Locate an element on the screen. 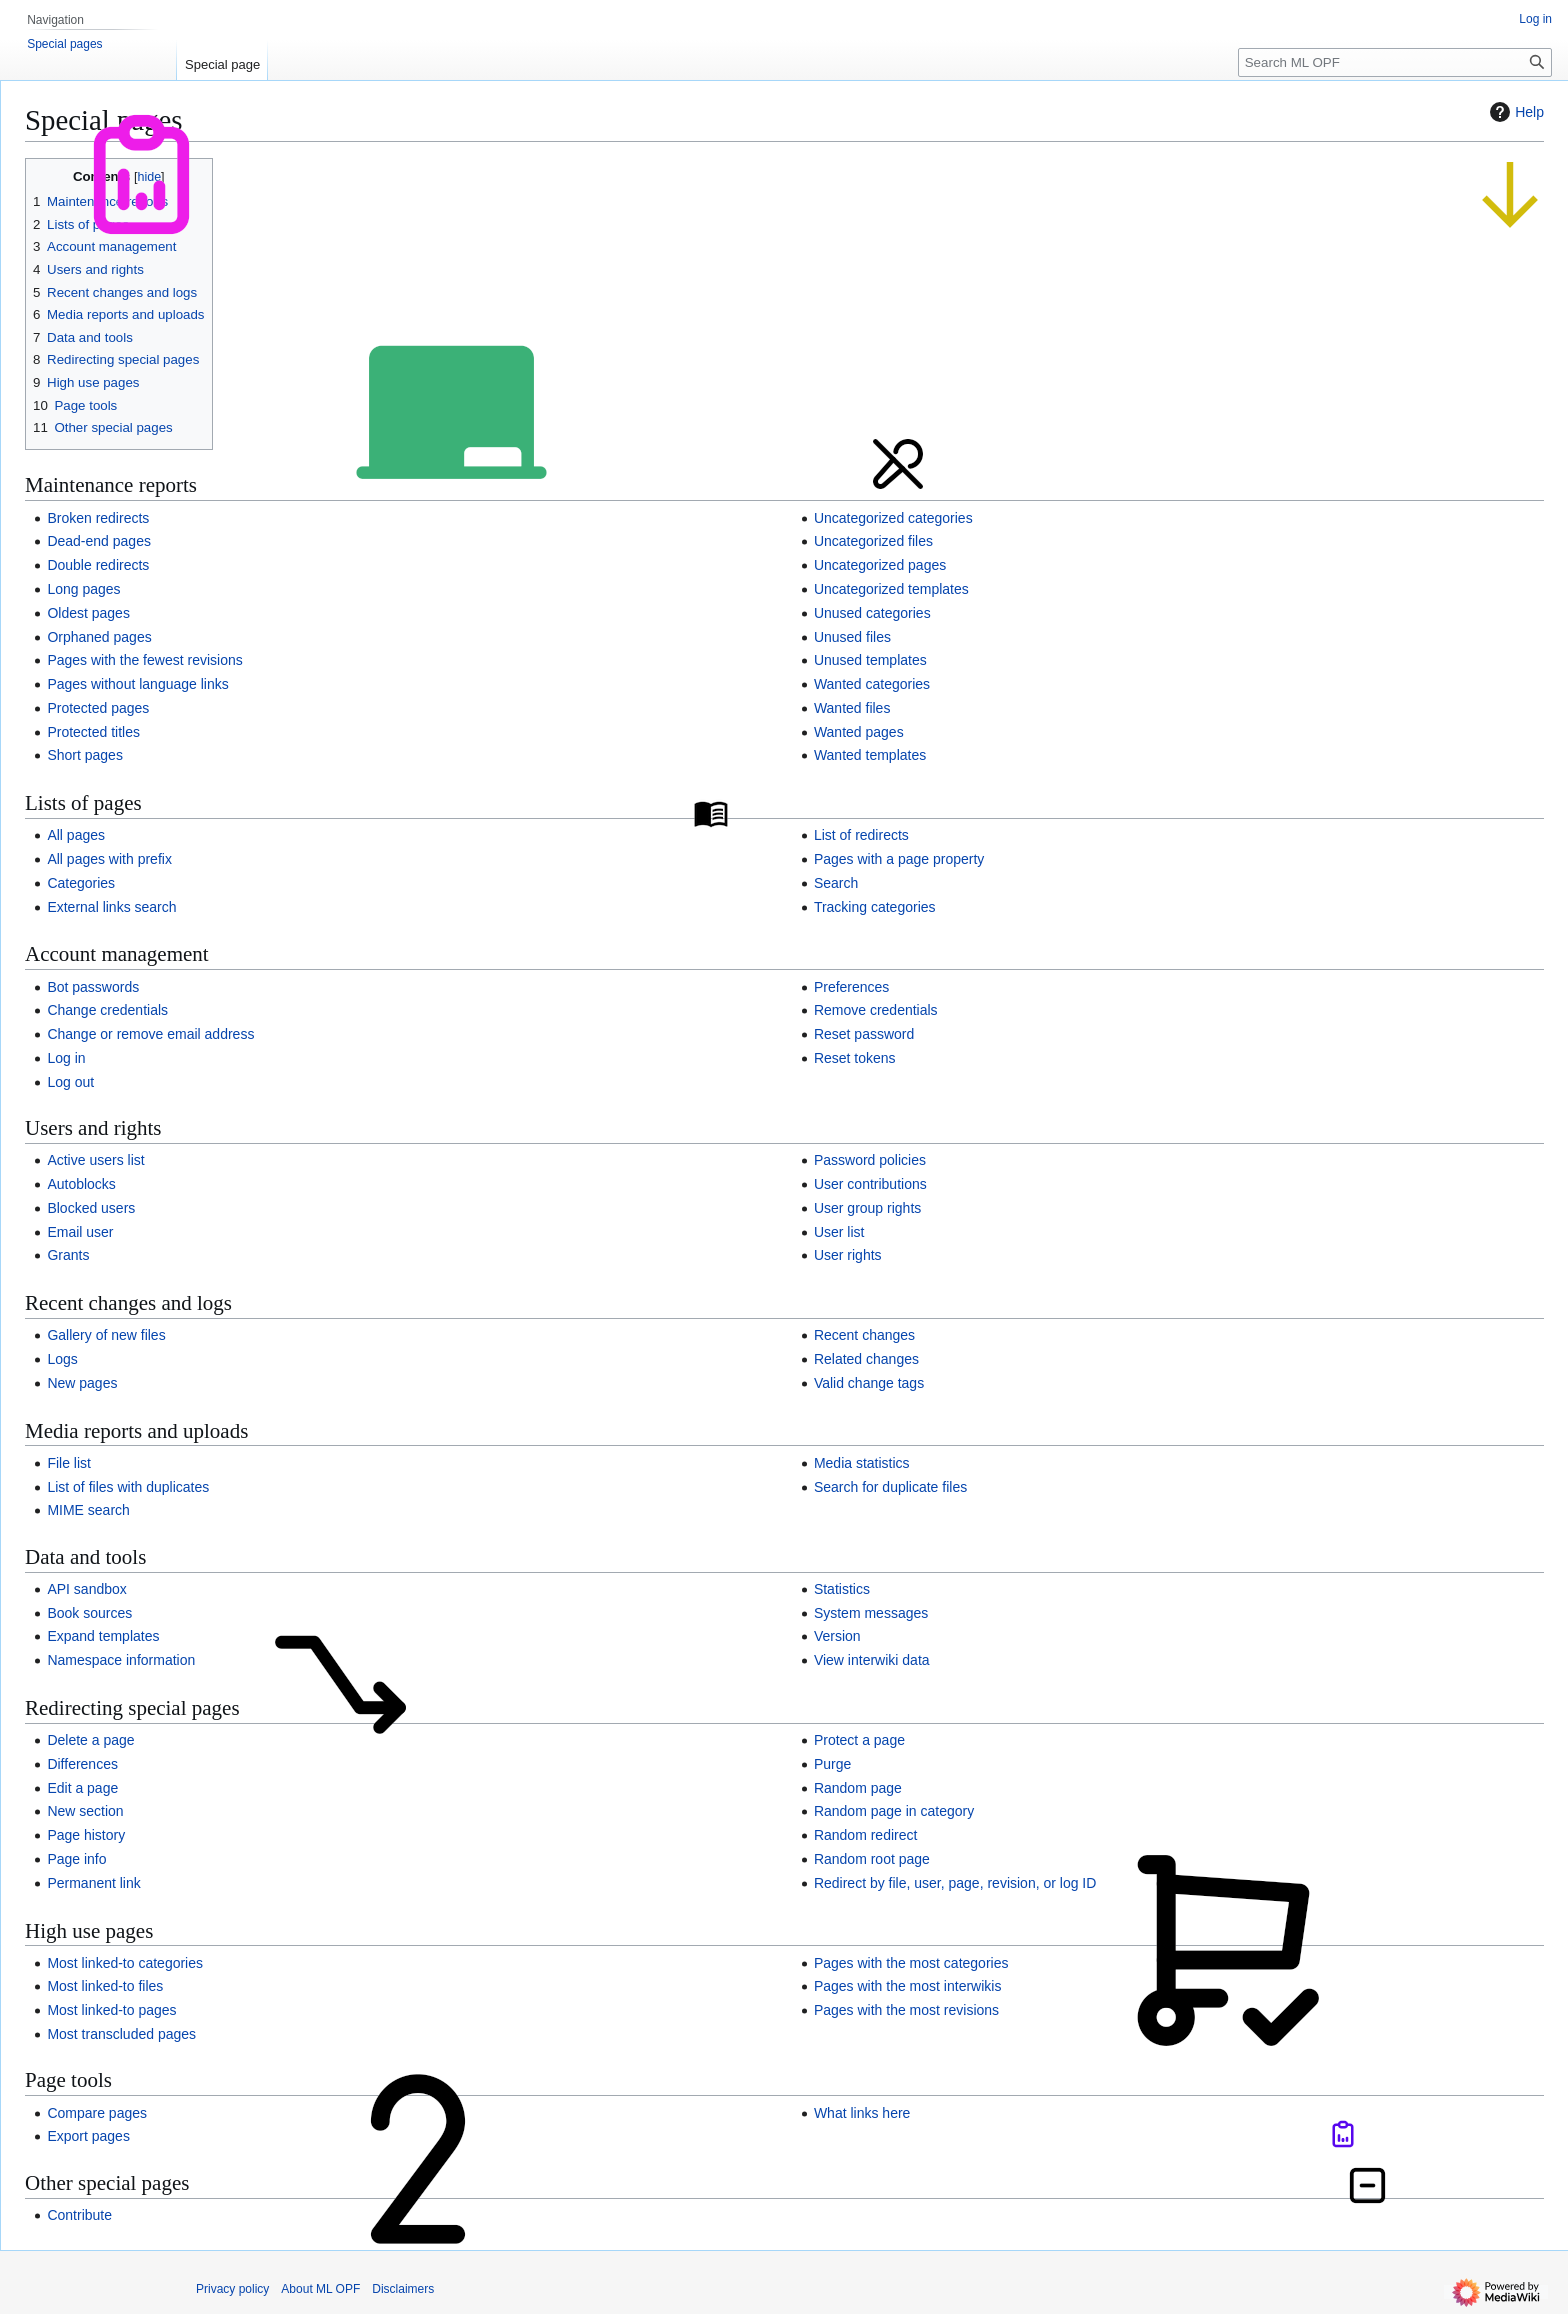  mute microphone is located at coordinates (898, 464).